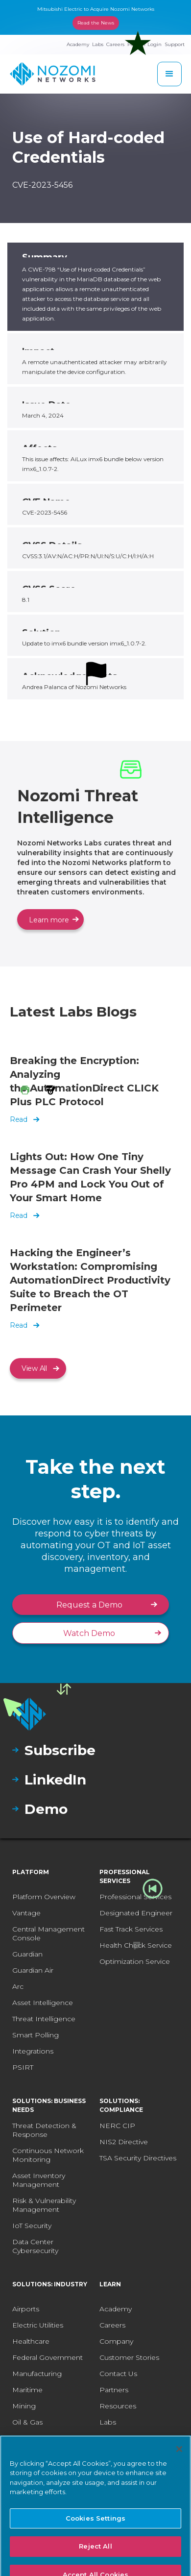  I want to click on swap or reorder items vertically, so click(64, 1689).